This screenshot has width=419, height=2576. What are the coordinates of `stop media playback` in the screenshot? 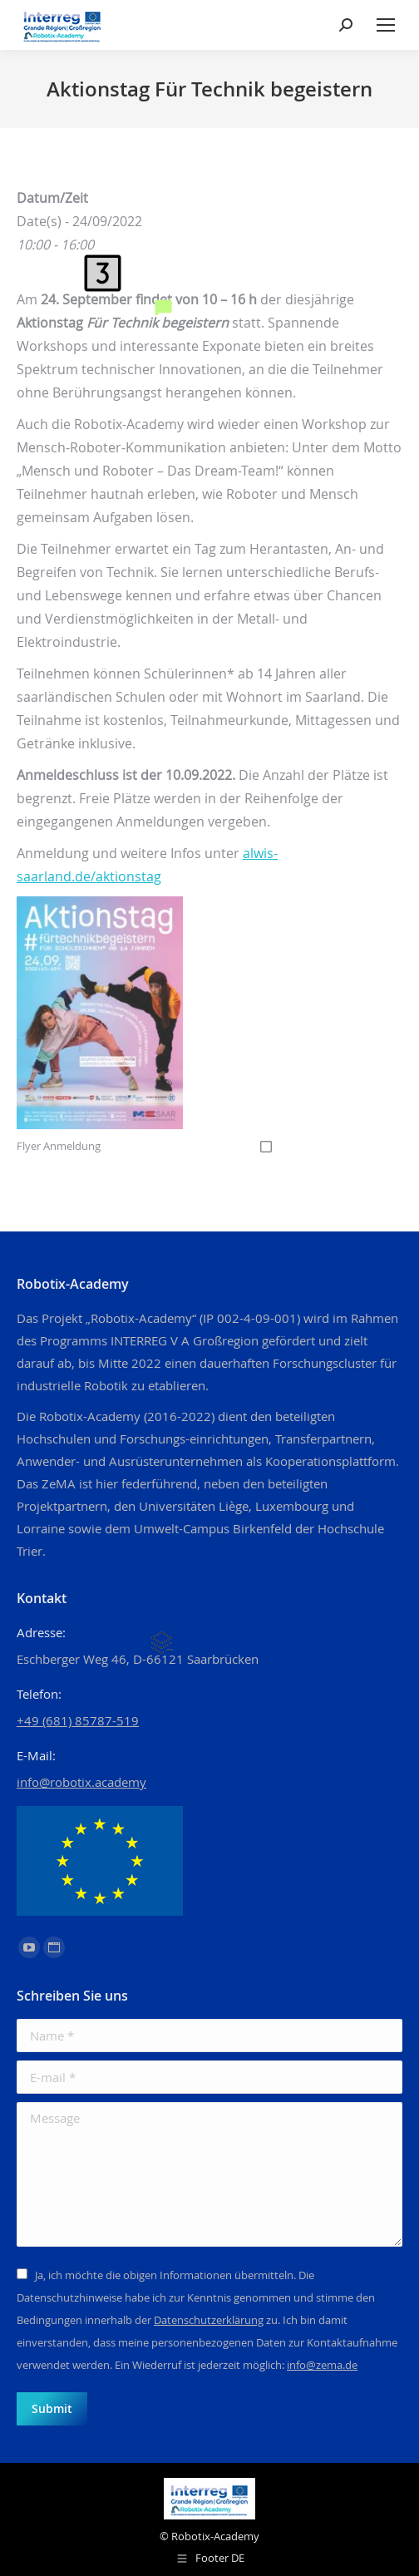 It's located at (266, 1147).